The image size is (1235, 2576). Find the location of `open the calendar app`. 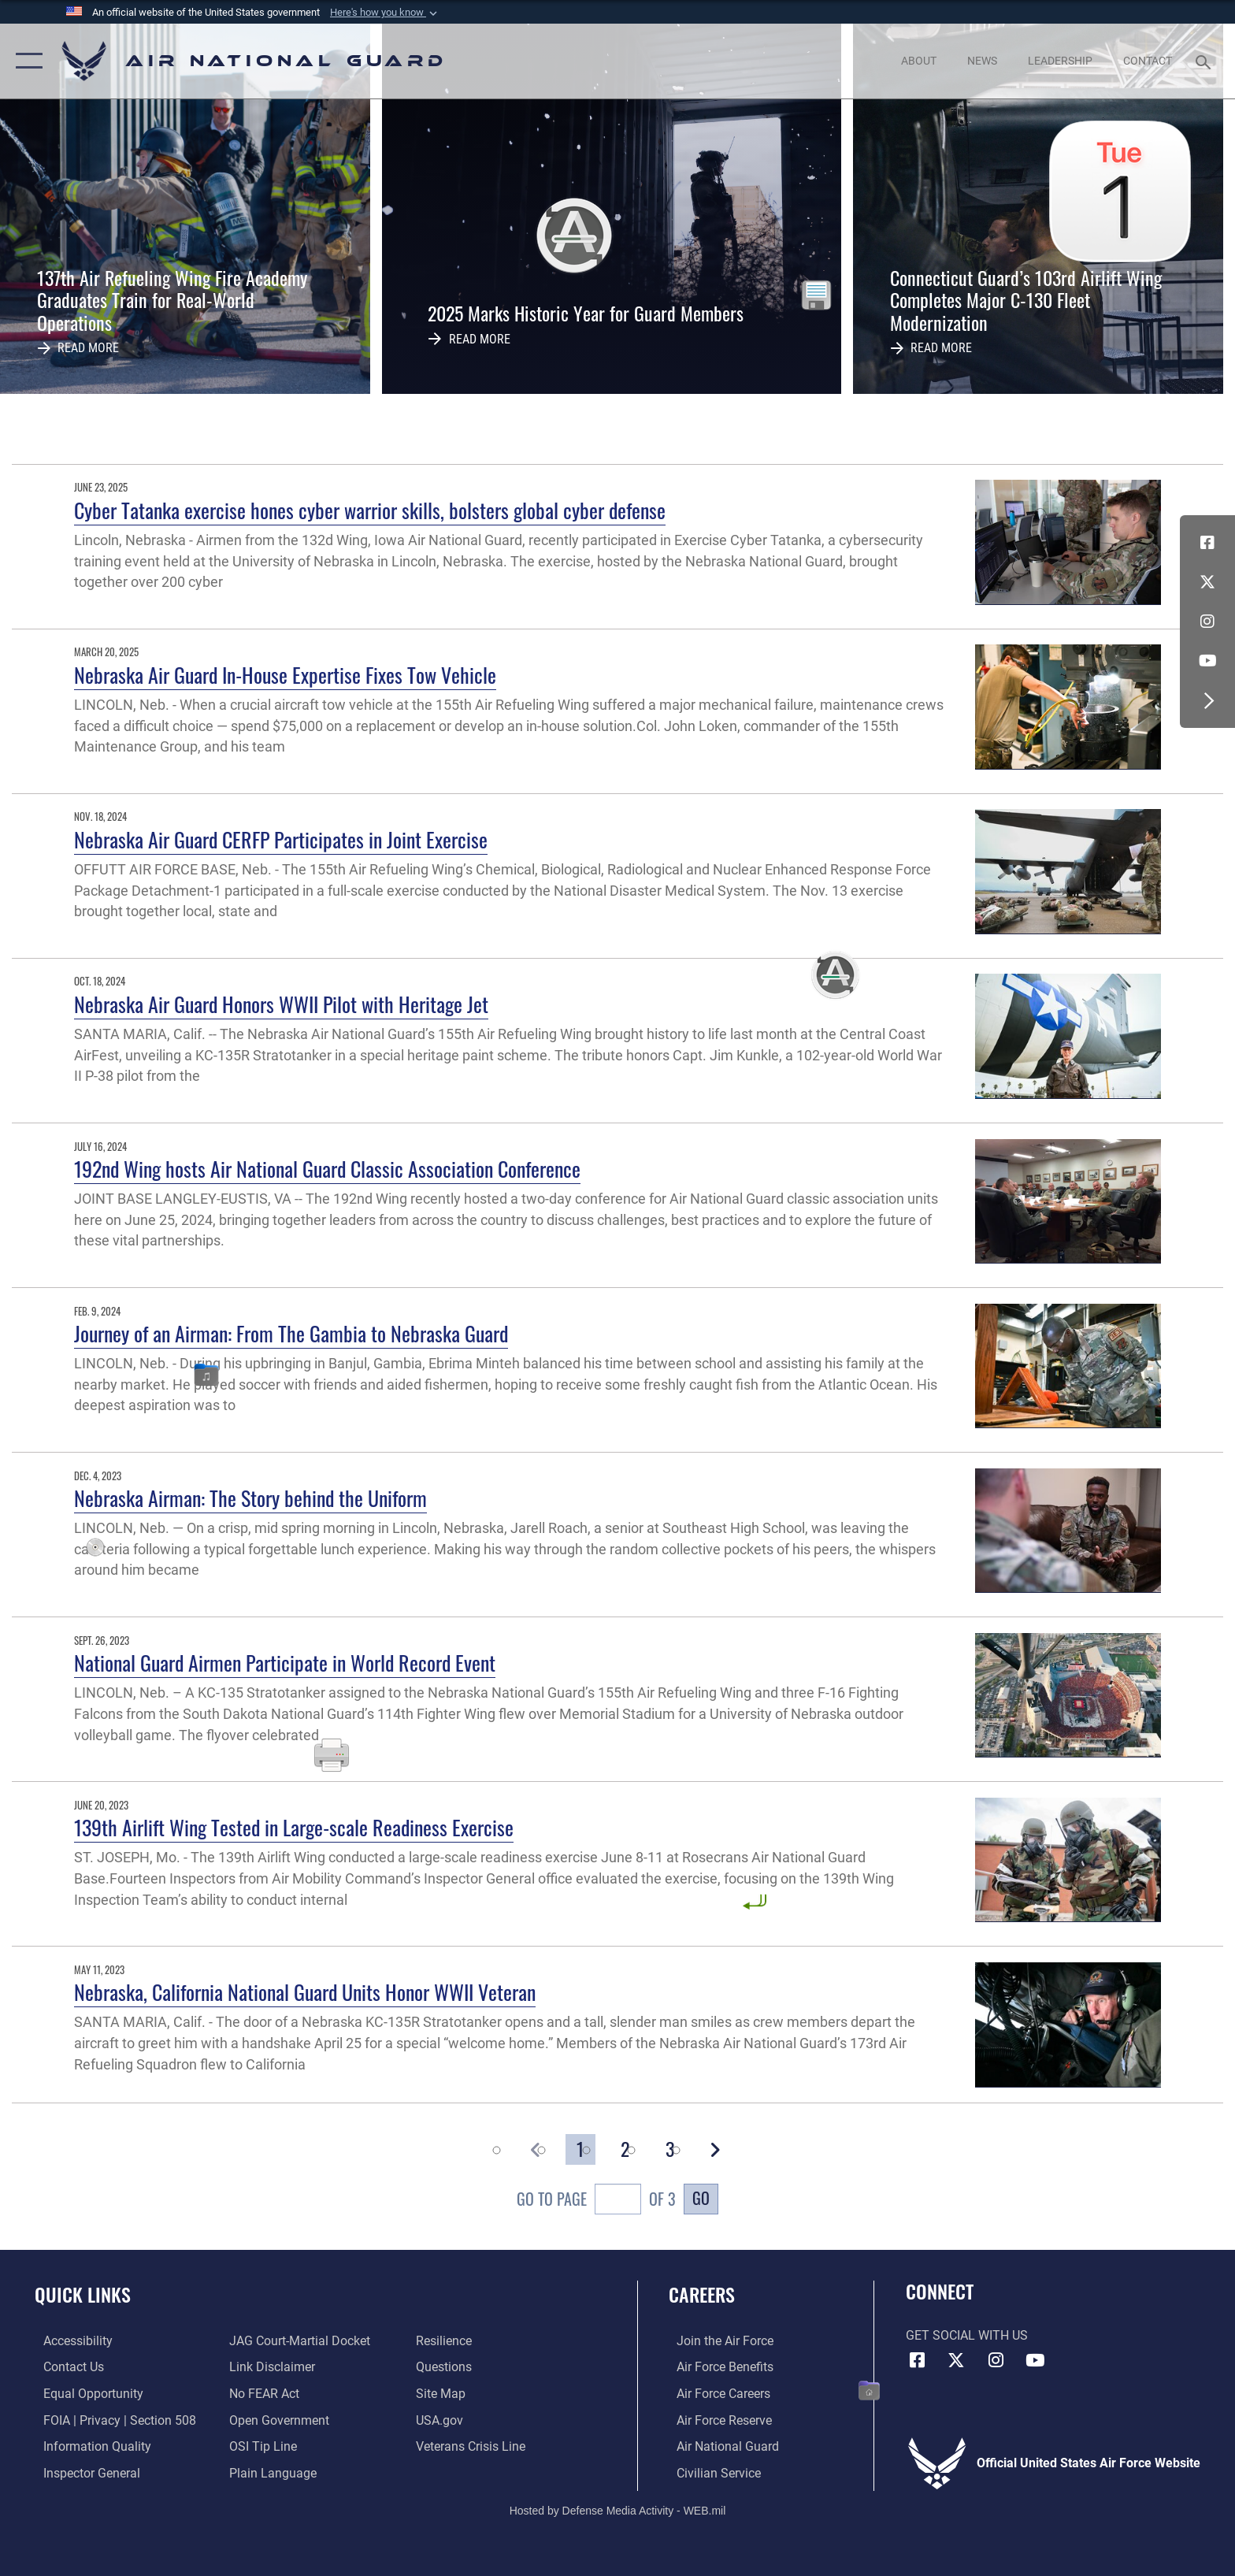

open the calendar app is located at coordinates (1120, 191).